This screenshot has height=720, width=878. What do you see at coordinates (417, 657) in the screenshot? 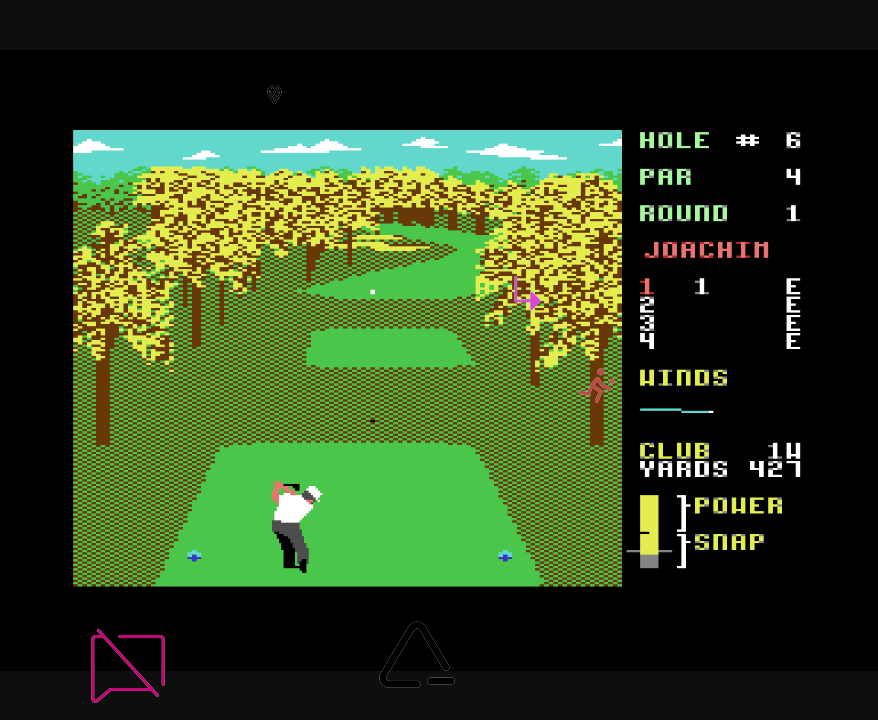
I see `decrease priority or warning level` at bounding box center [417, 657].